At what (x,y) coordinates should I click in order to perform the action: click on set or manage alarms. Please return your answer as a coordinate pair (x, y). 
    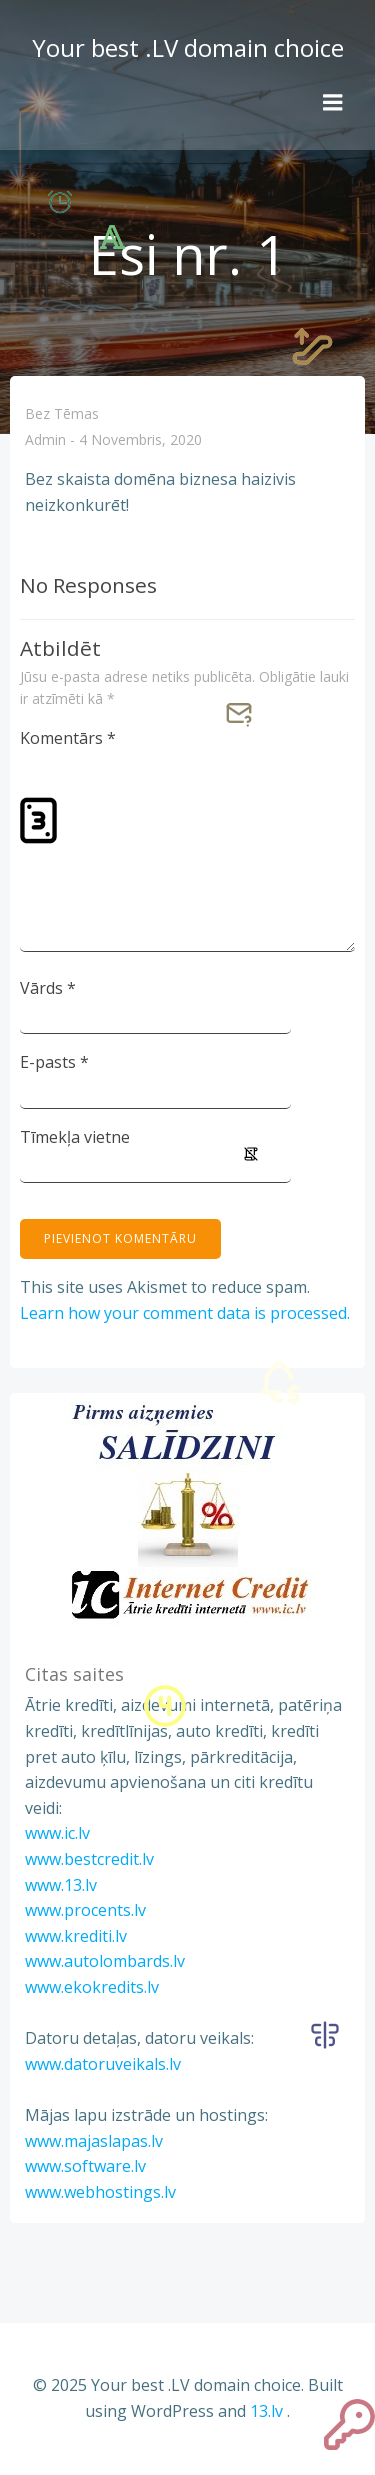
    Looking at the image, I should click on (60, 202).